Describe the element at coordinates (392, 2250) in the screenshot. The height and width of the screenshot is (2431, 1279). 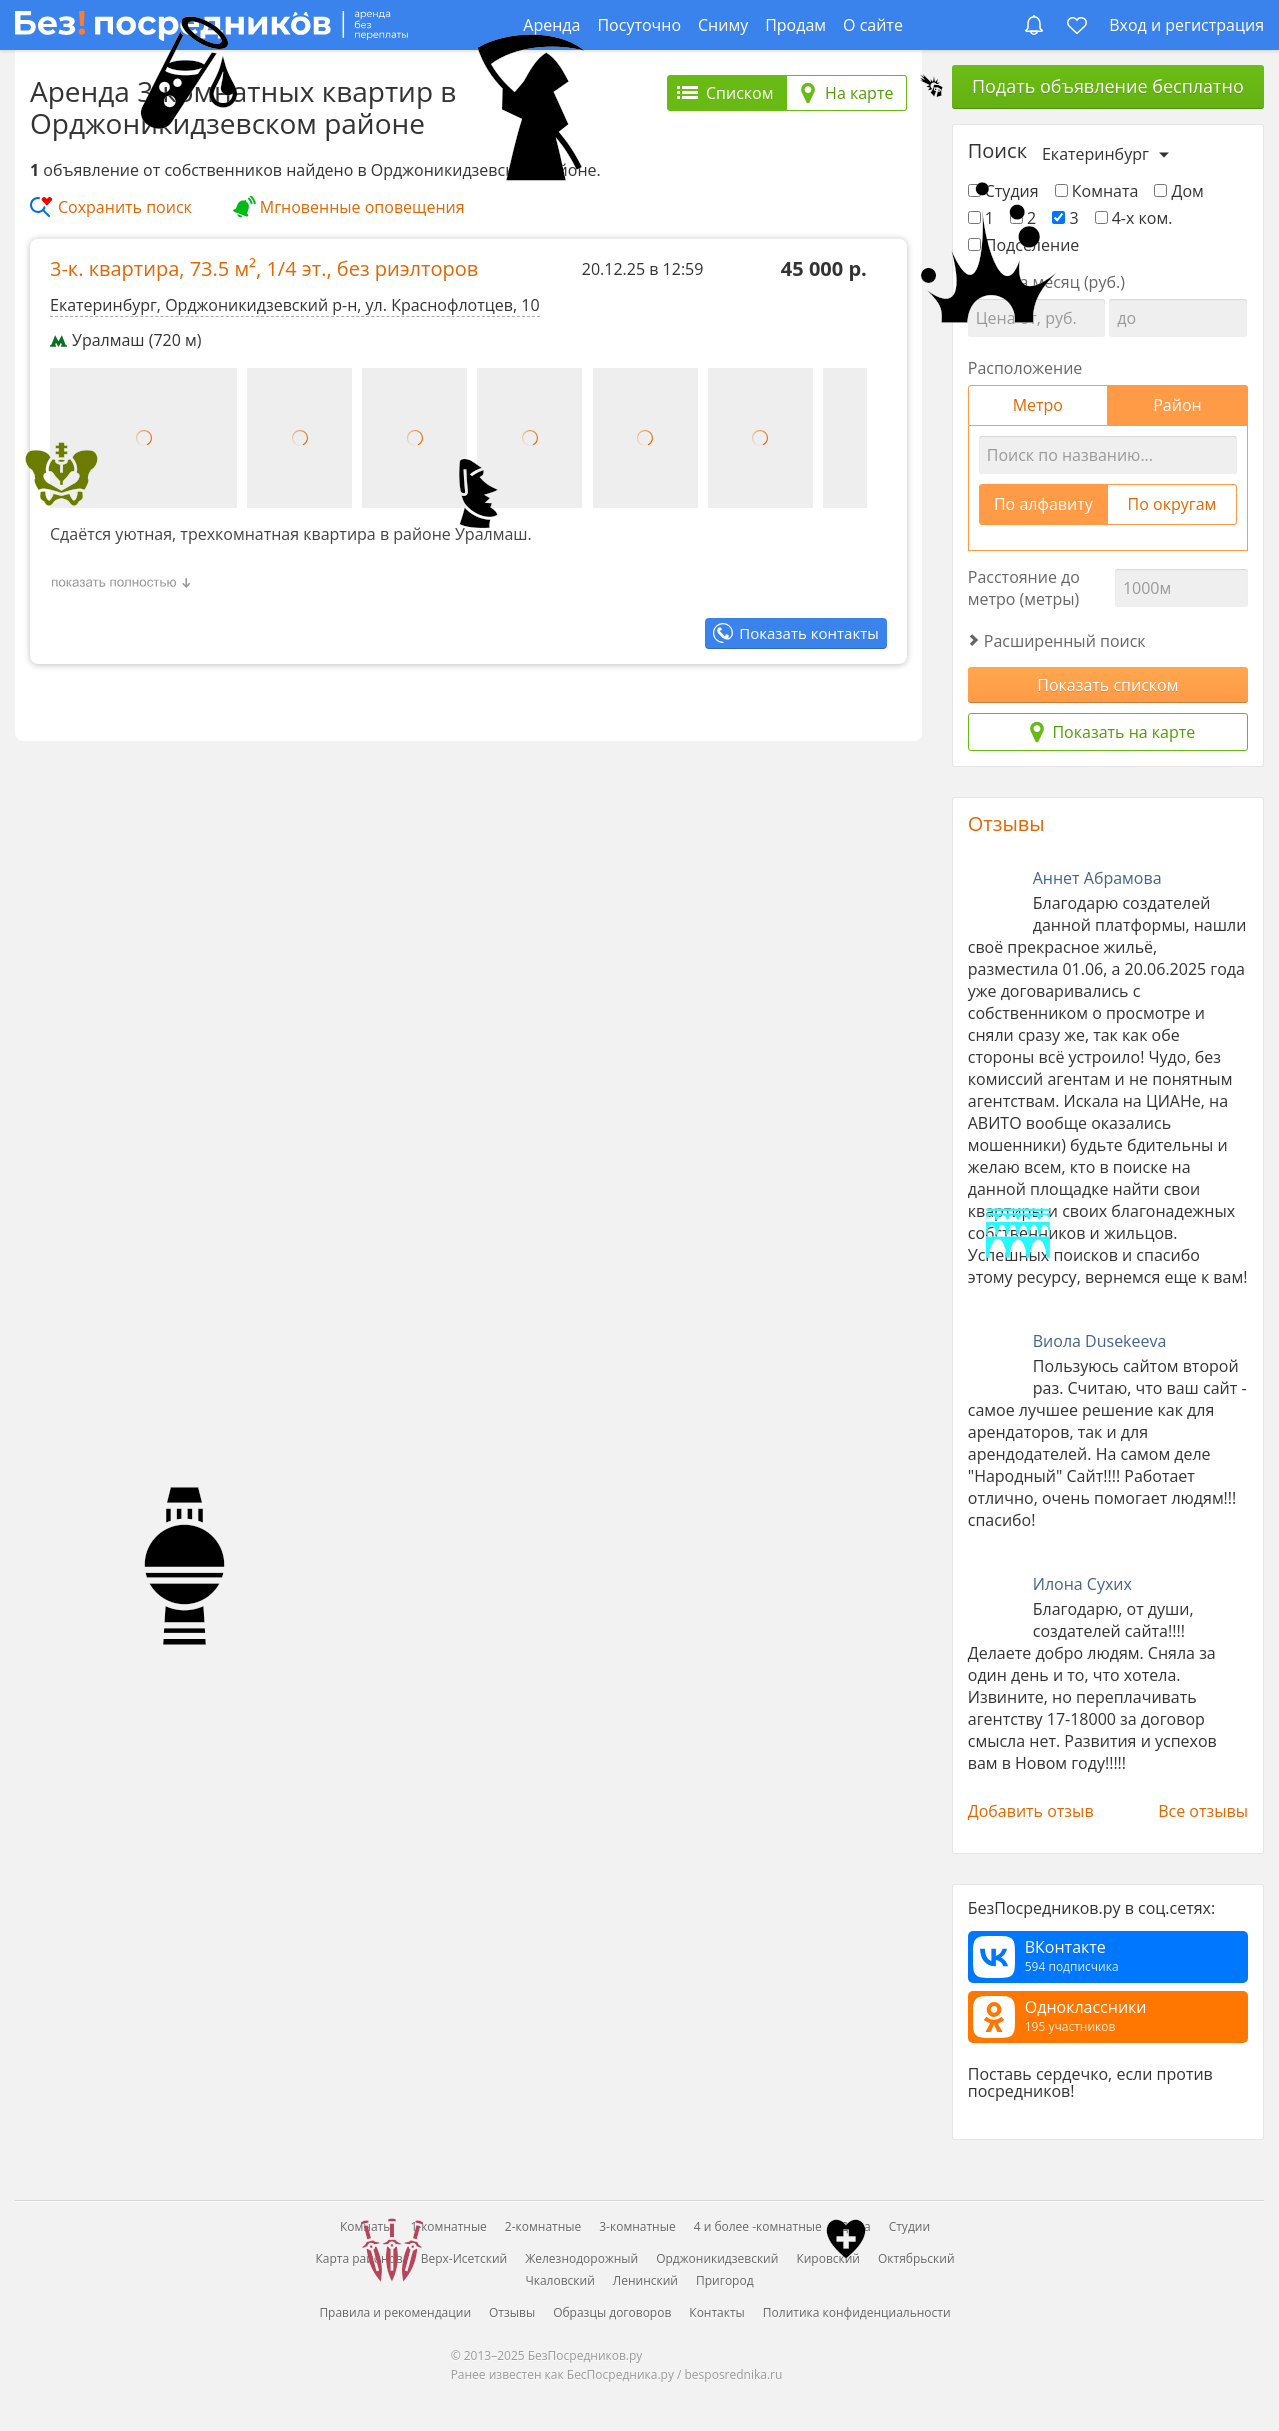
I see `select daggers as your weapon type` at that location.